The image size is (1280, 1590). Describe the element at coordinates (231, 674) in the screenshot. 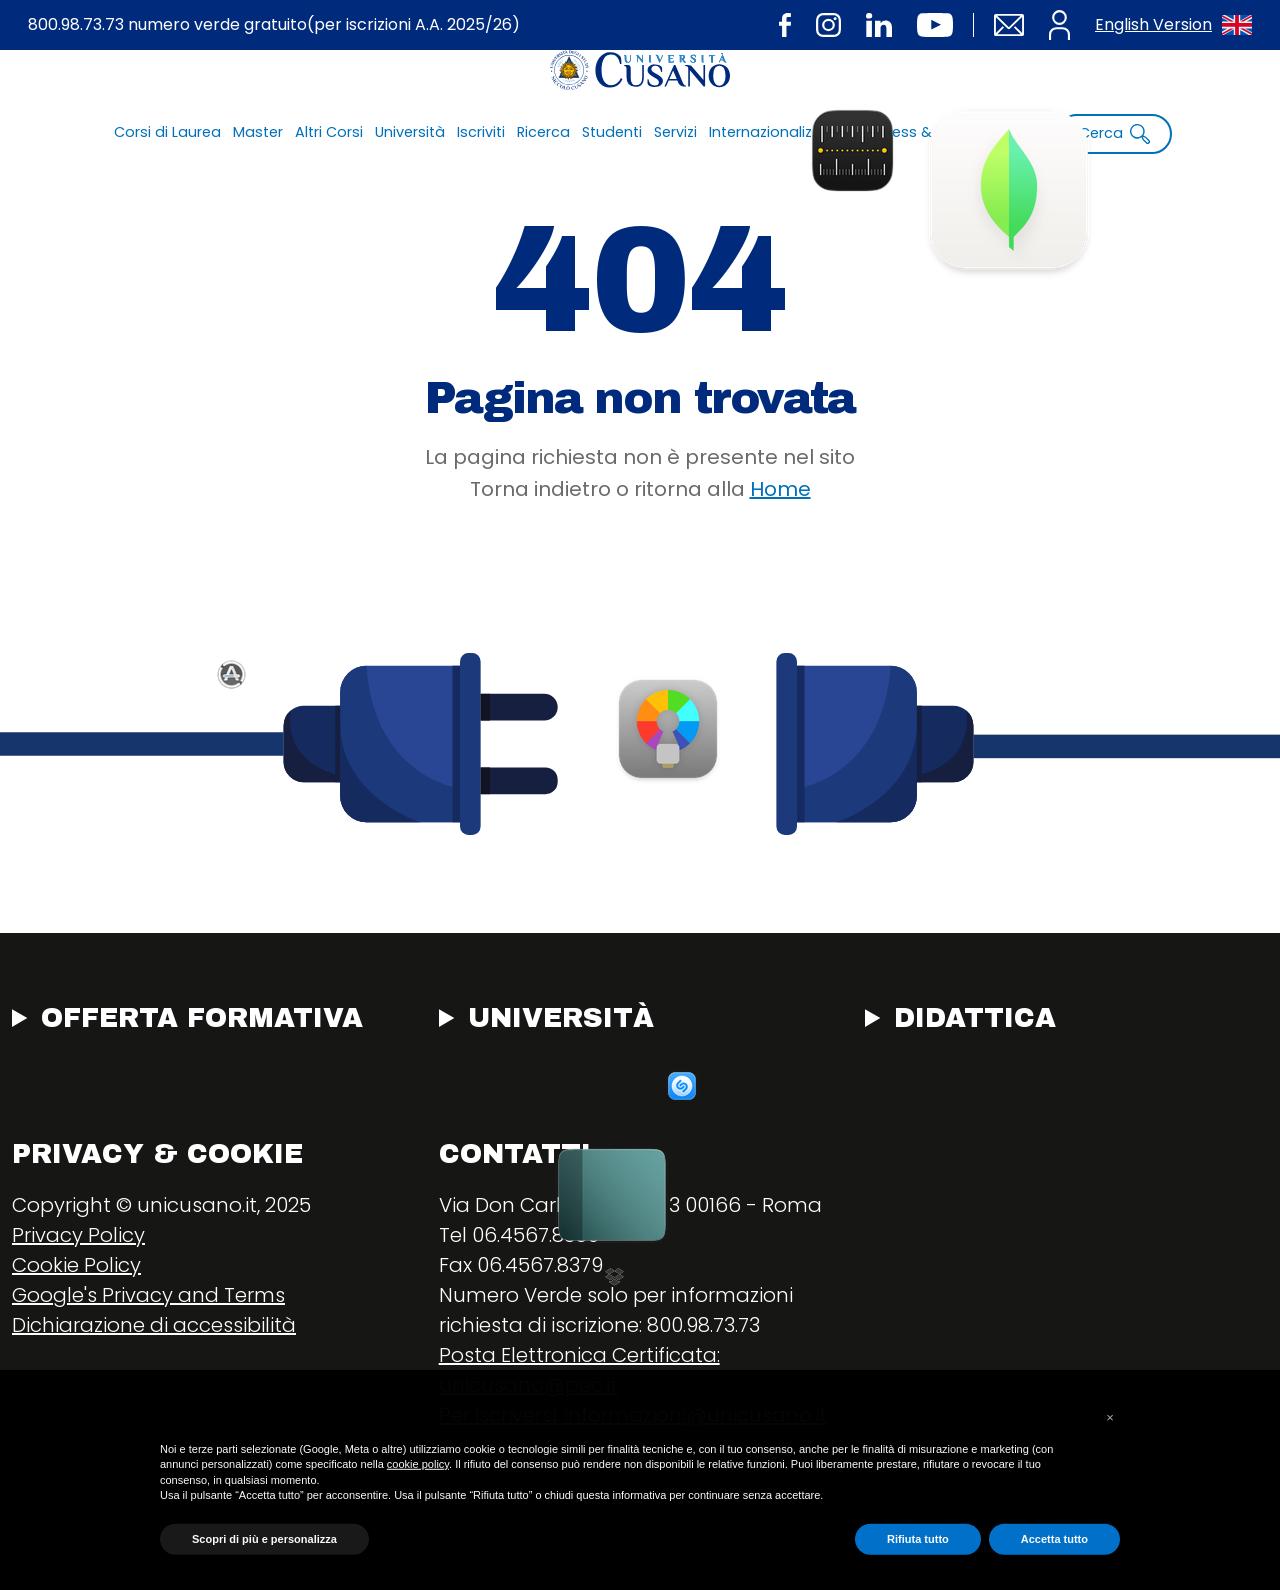

I see `open the software updater application` at that location.